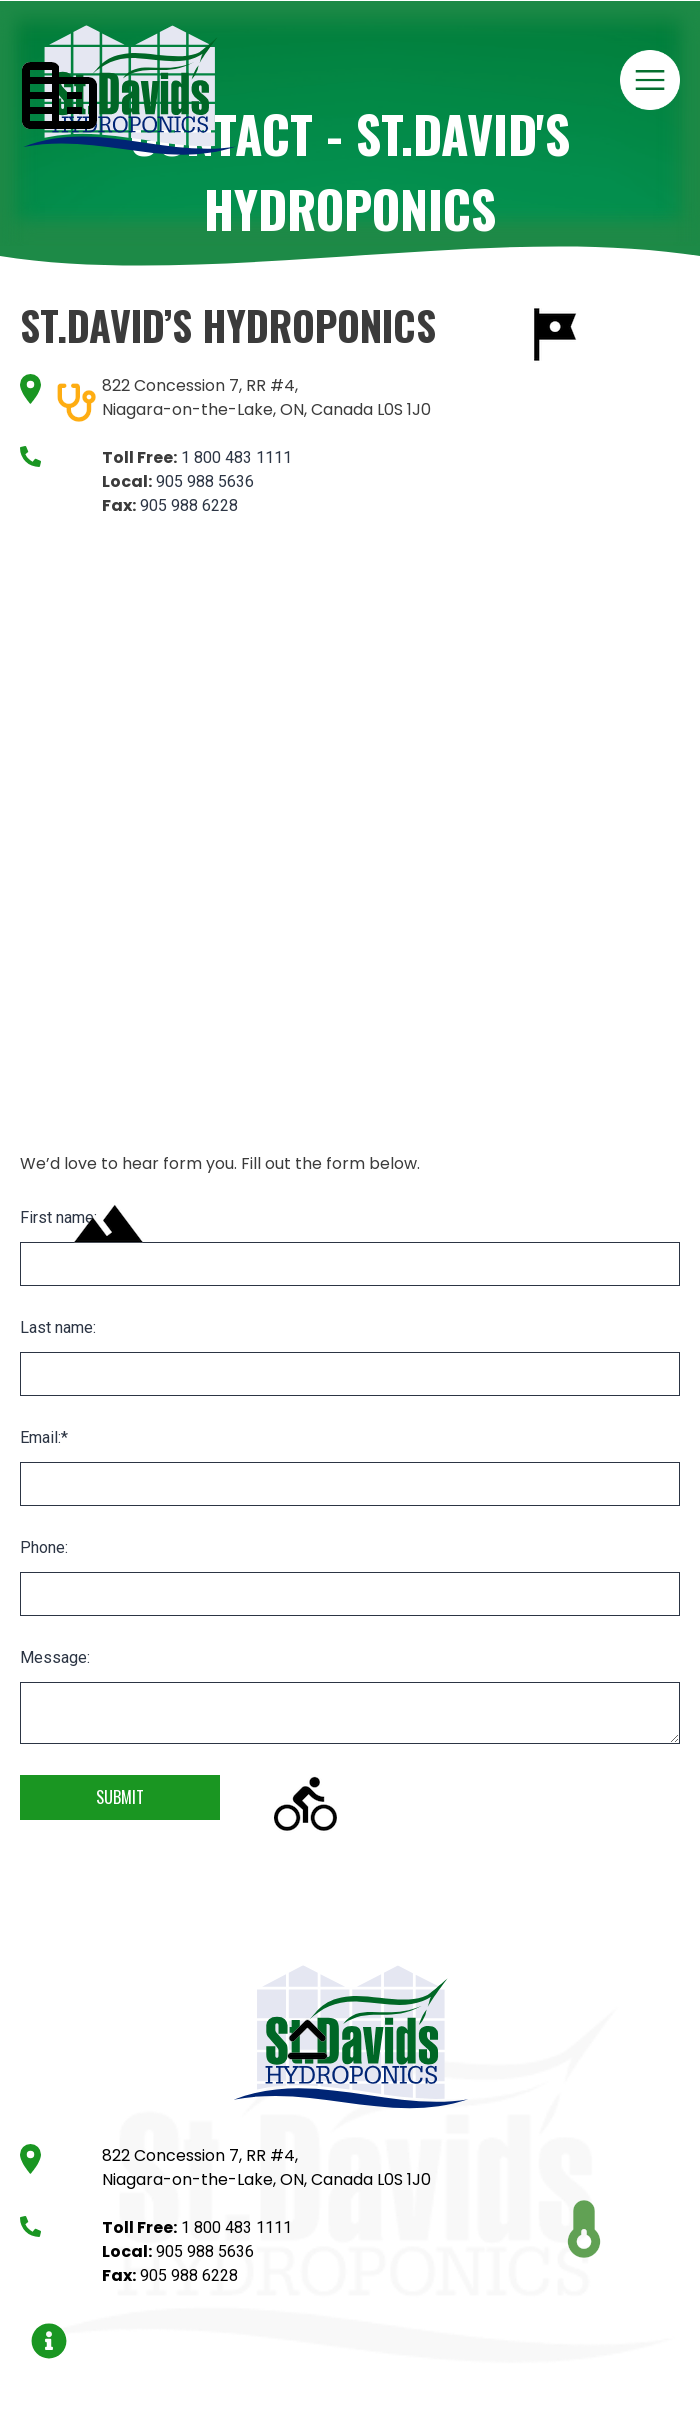 The height and width of the screenshot is (2421, 700). Describe the element at coordinates (59, 95) in the screenshot. I see `view company or organization details` at that location.